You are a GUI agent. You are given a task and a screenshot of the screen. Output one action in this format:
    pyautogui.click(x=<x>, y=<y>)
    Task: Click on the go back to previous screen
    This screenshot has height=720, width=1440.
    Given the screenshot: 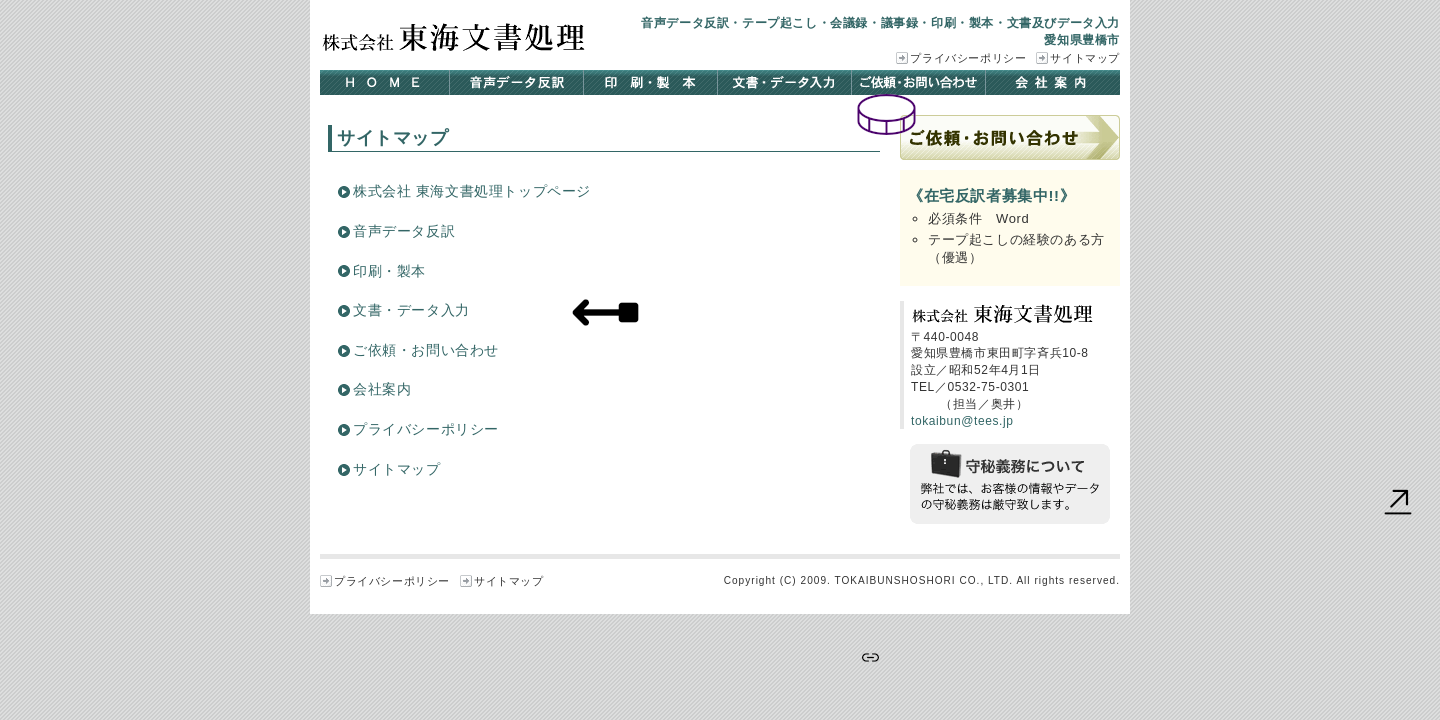 What is the action you would take?
    pyautogui.click(x=605, y=312)
    